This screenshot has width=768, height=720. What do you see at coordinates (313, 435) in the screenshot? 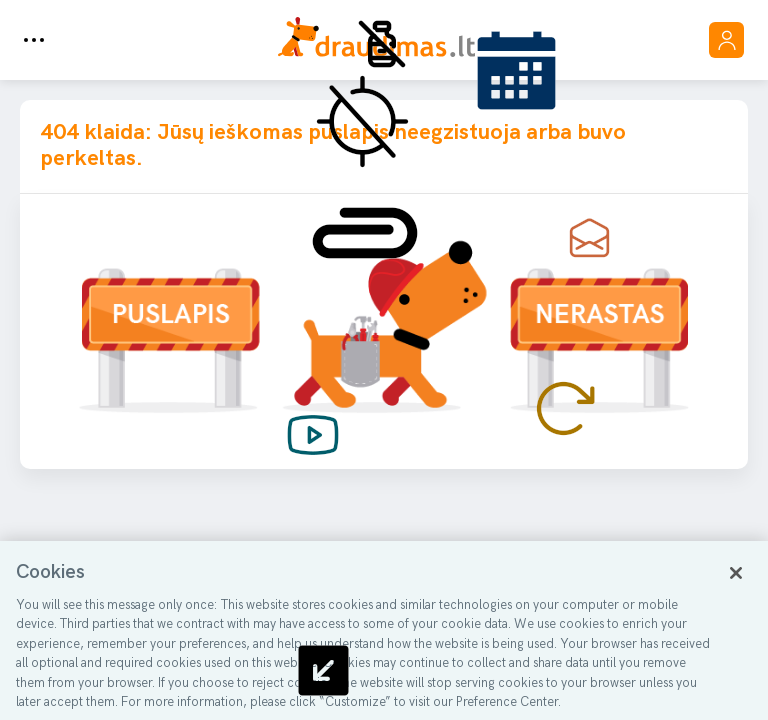
I see `open youtube` at bounding box center [313, 435].